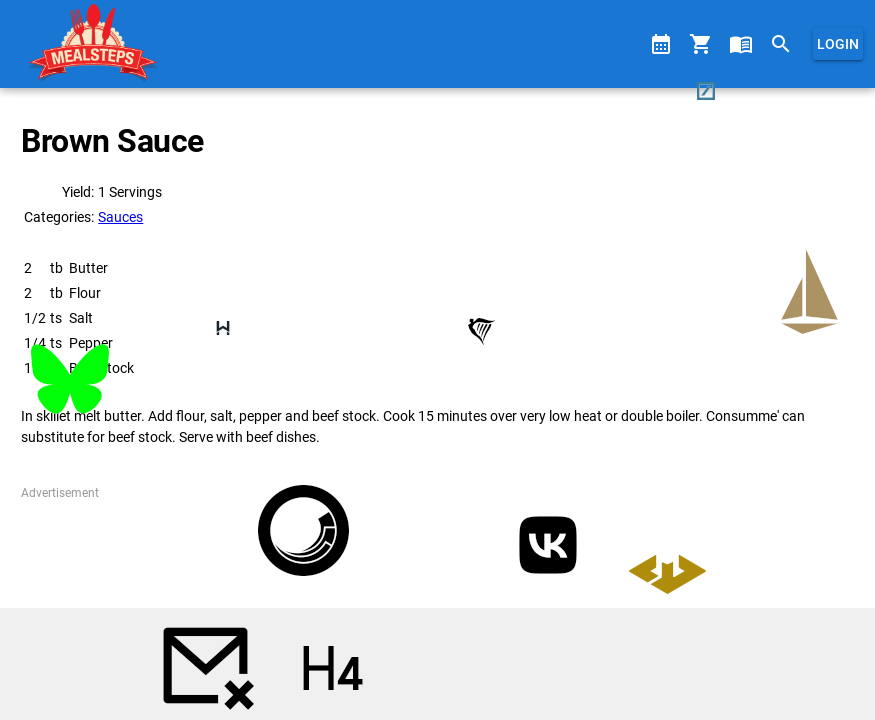 This screenshot has width=875, height=720. Describe the element at coordinates (548, 545) in the screenshot. I see `open VK social network app` at that location.